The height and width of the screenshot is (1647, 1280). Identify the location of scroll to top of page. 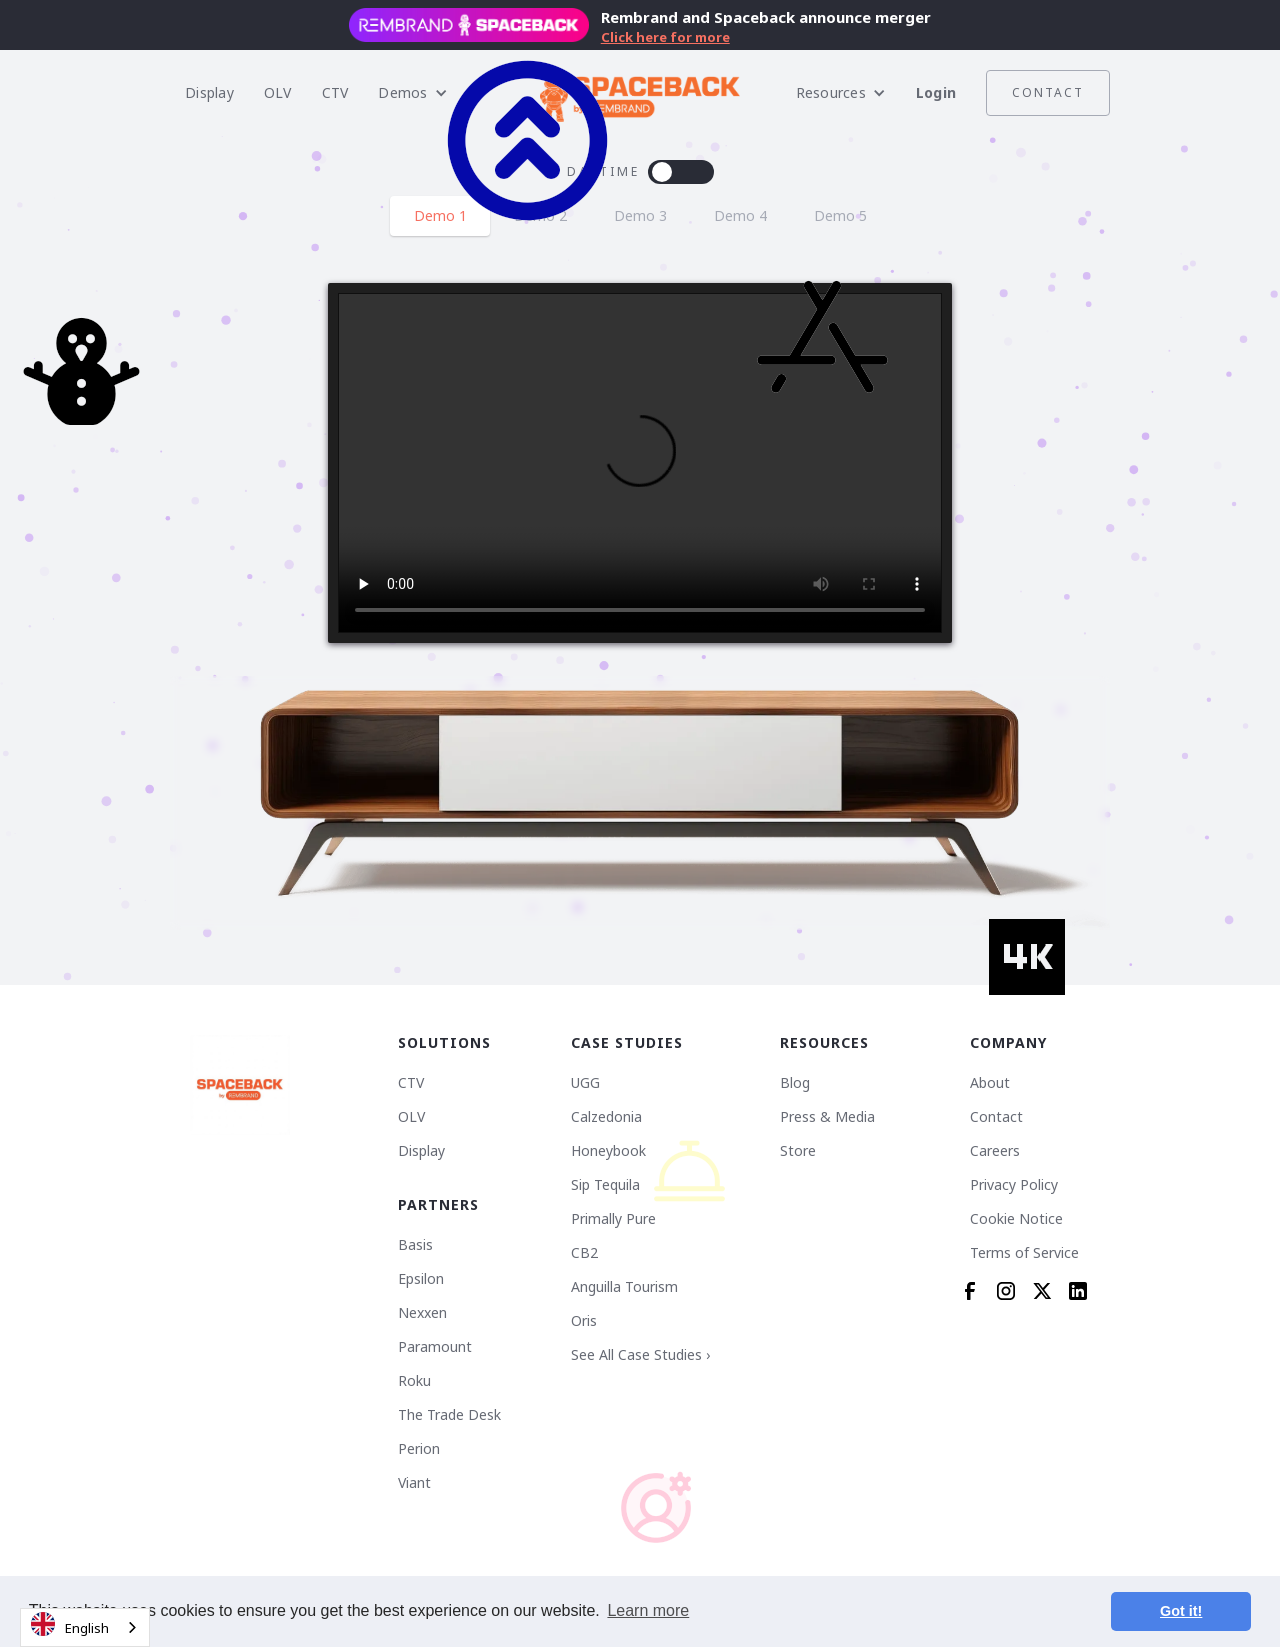
(527, 140).